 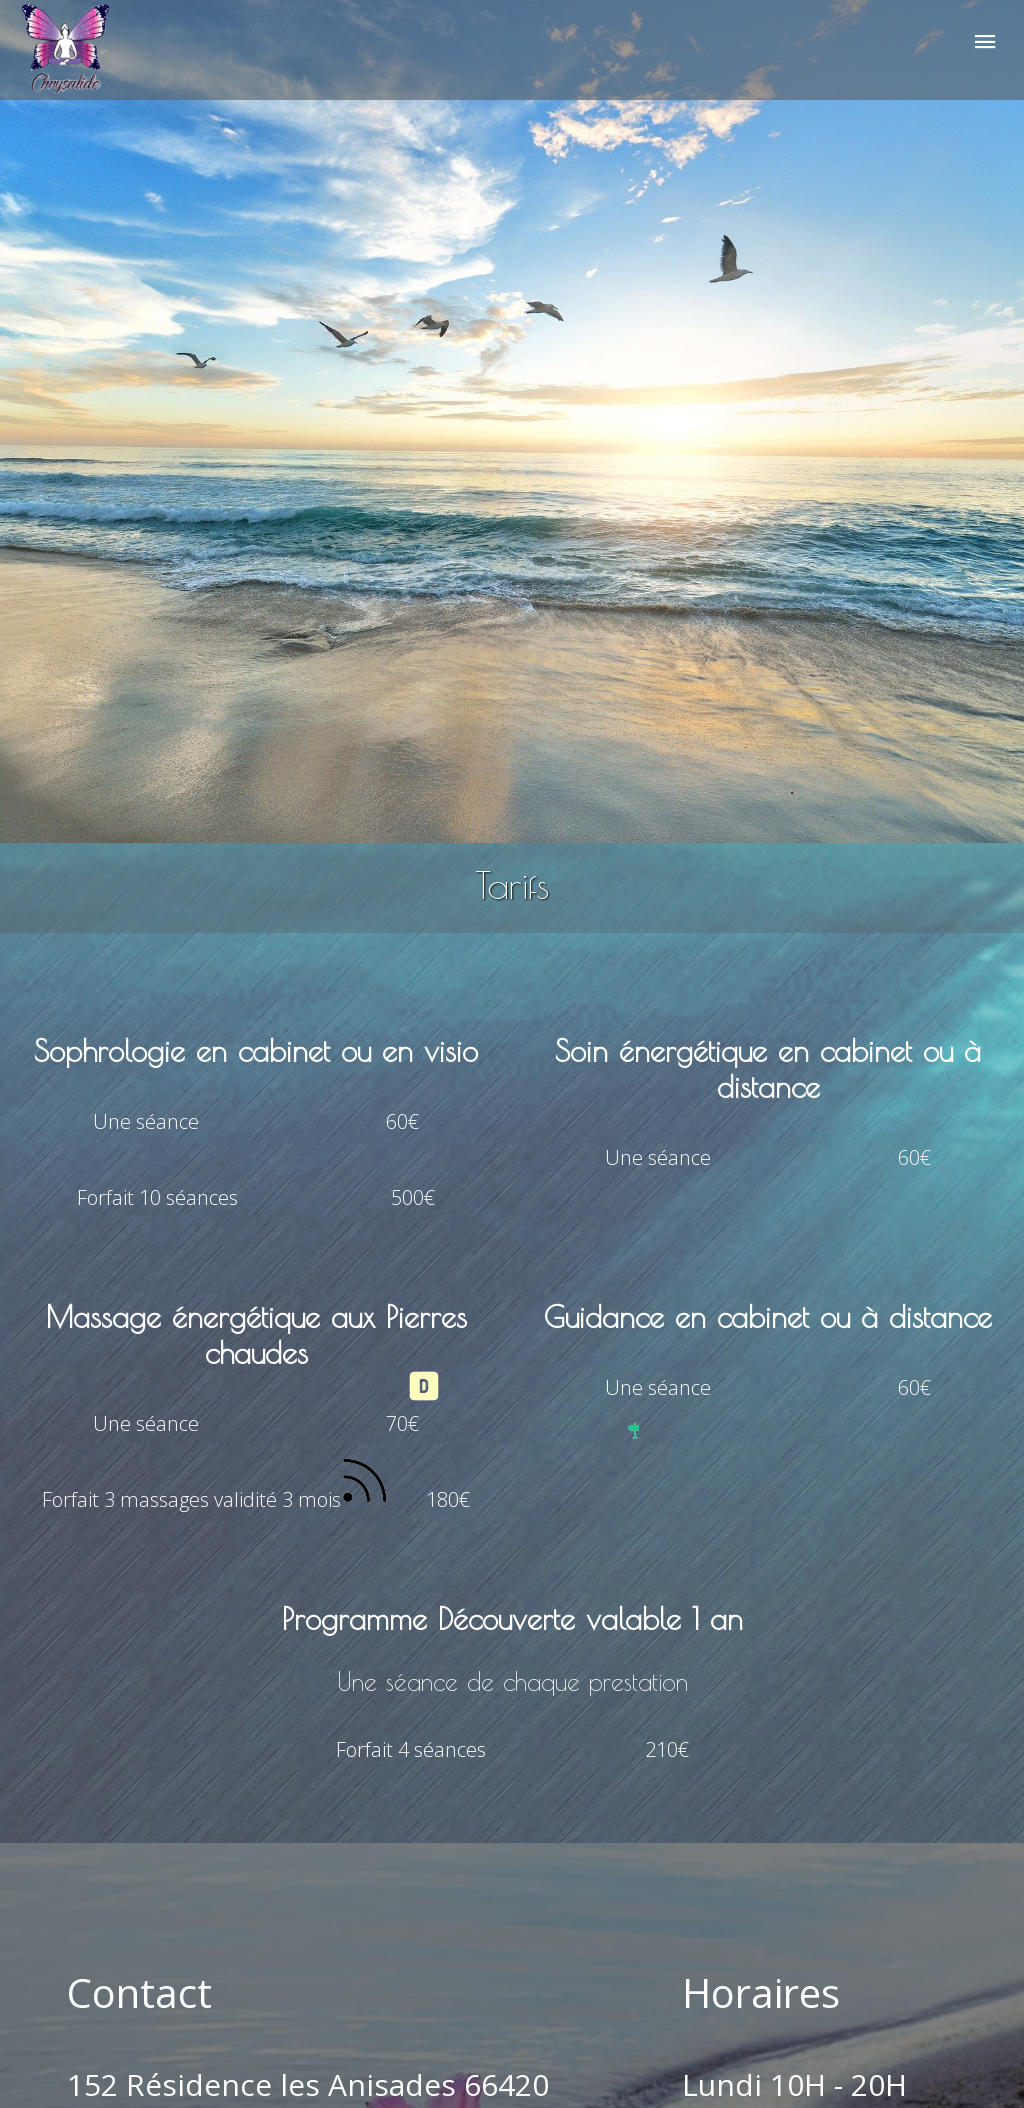 What do you see at coordinates (363, 1481) in the screenshot?
I see `subscribe to RSS feed` at bounding box center [363, 1481].